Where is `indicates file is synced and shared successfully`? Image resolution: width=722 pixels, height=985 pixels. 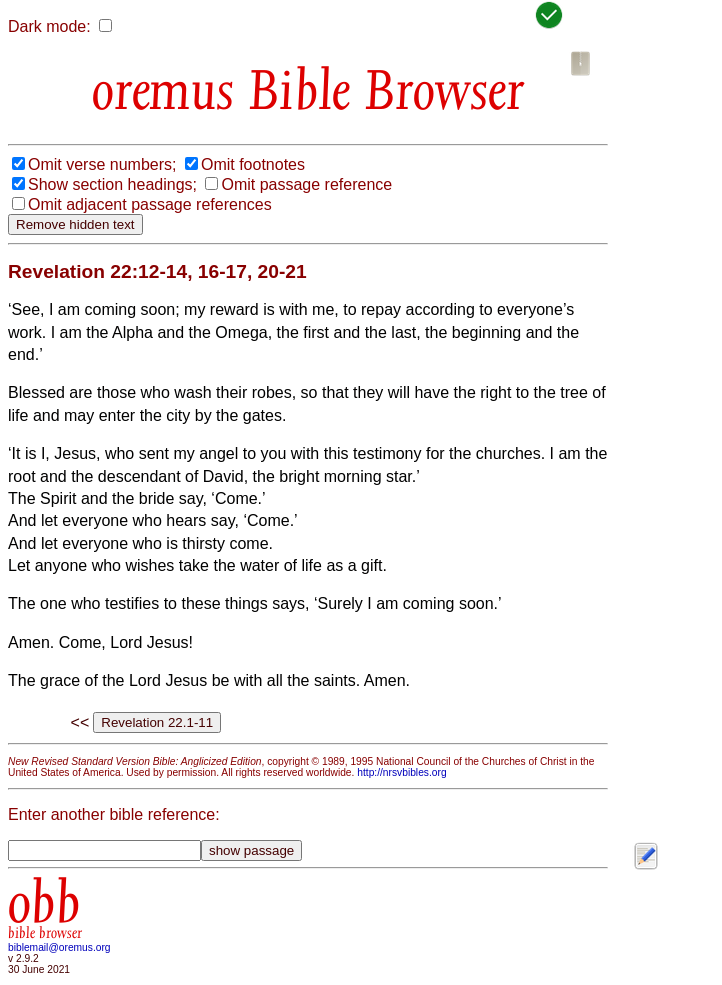
indicates file is synced and shared successfully is located at coordinates (549, 15).